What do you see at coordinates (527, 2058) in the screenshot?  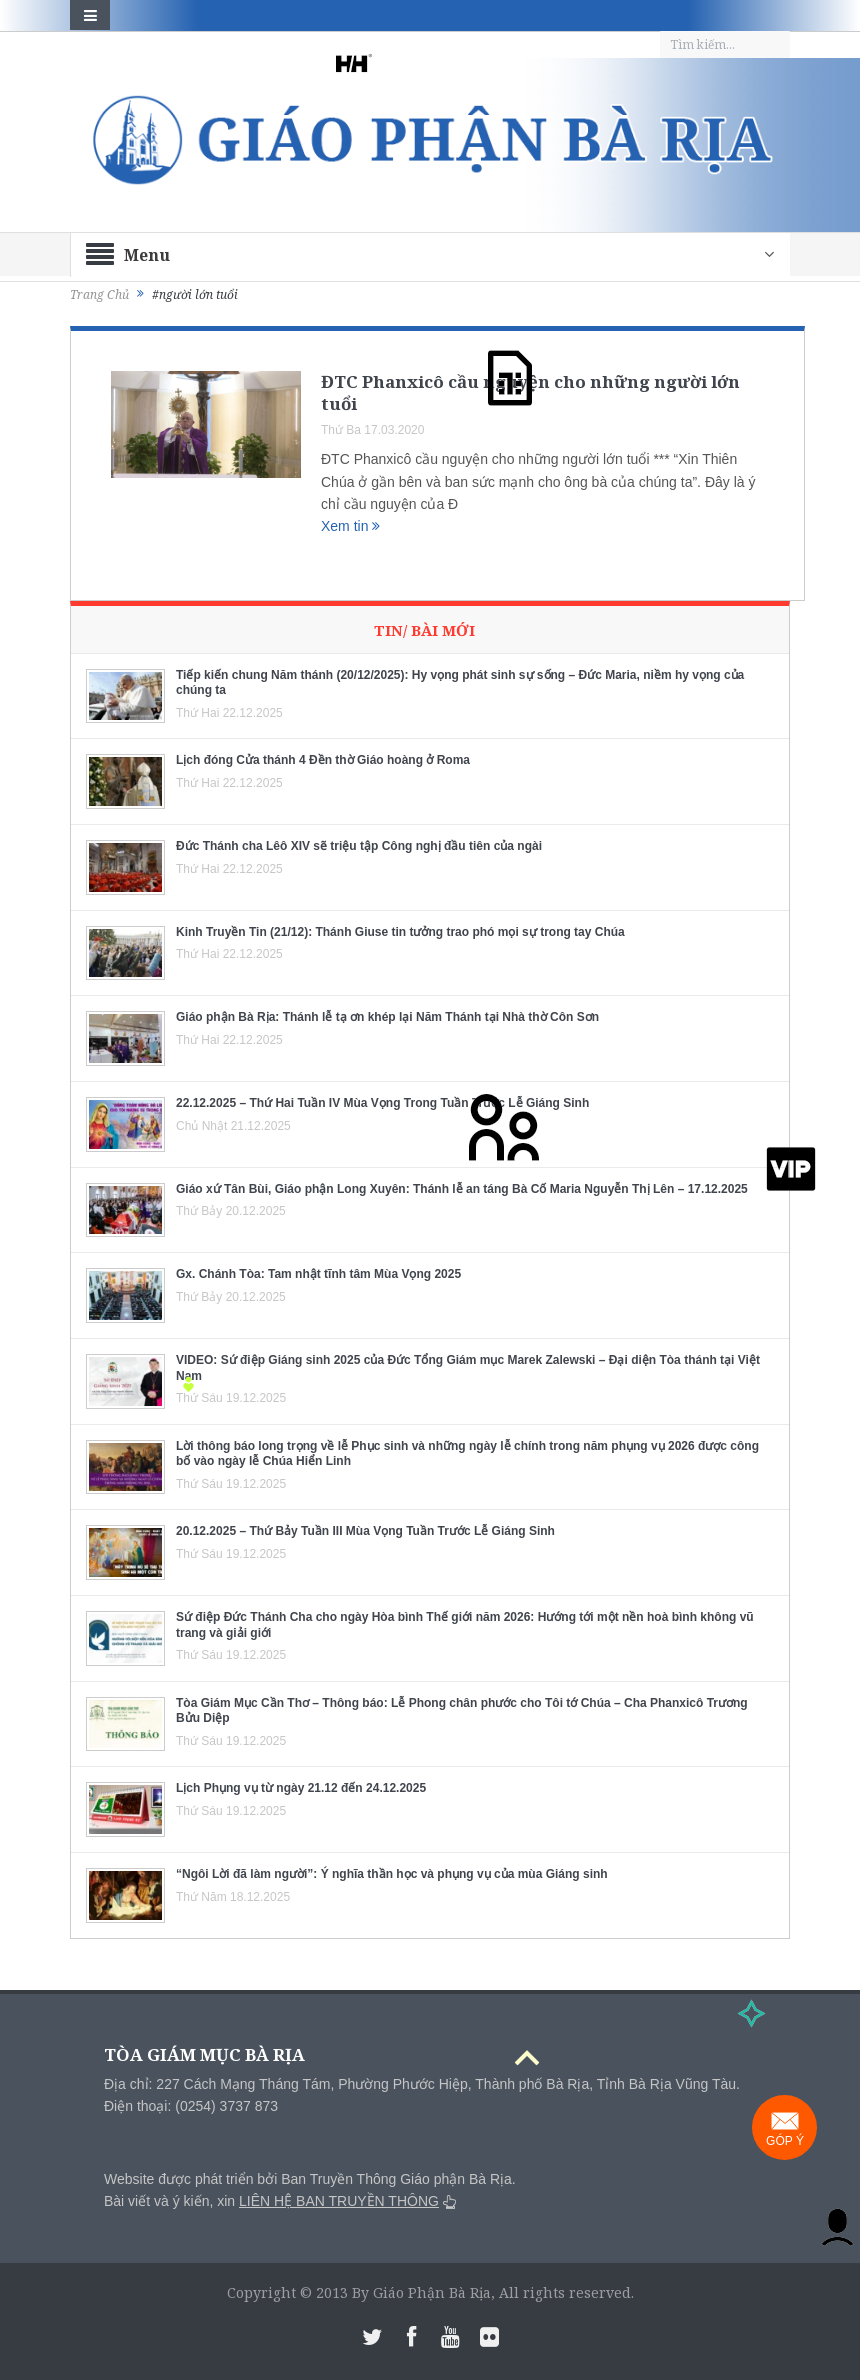 I see `collapse or minimize a section` at bounding box center [527, 2058].